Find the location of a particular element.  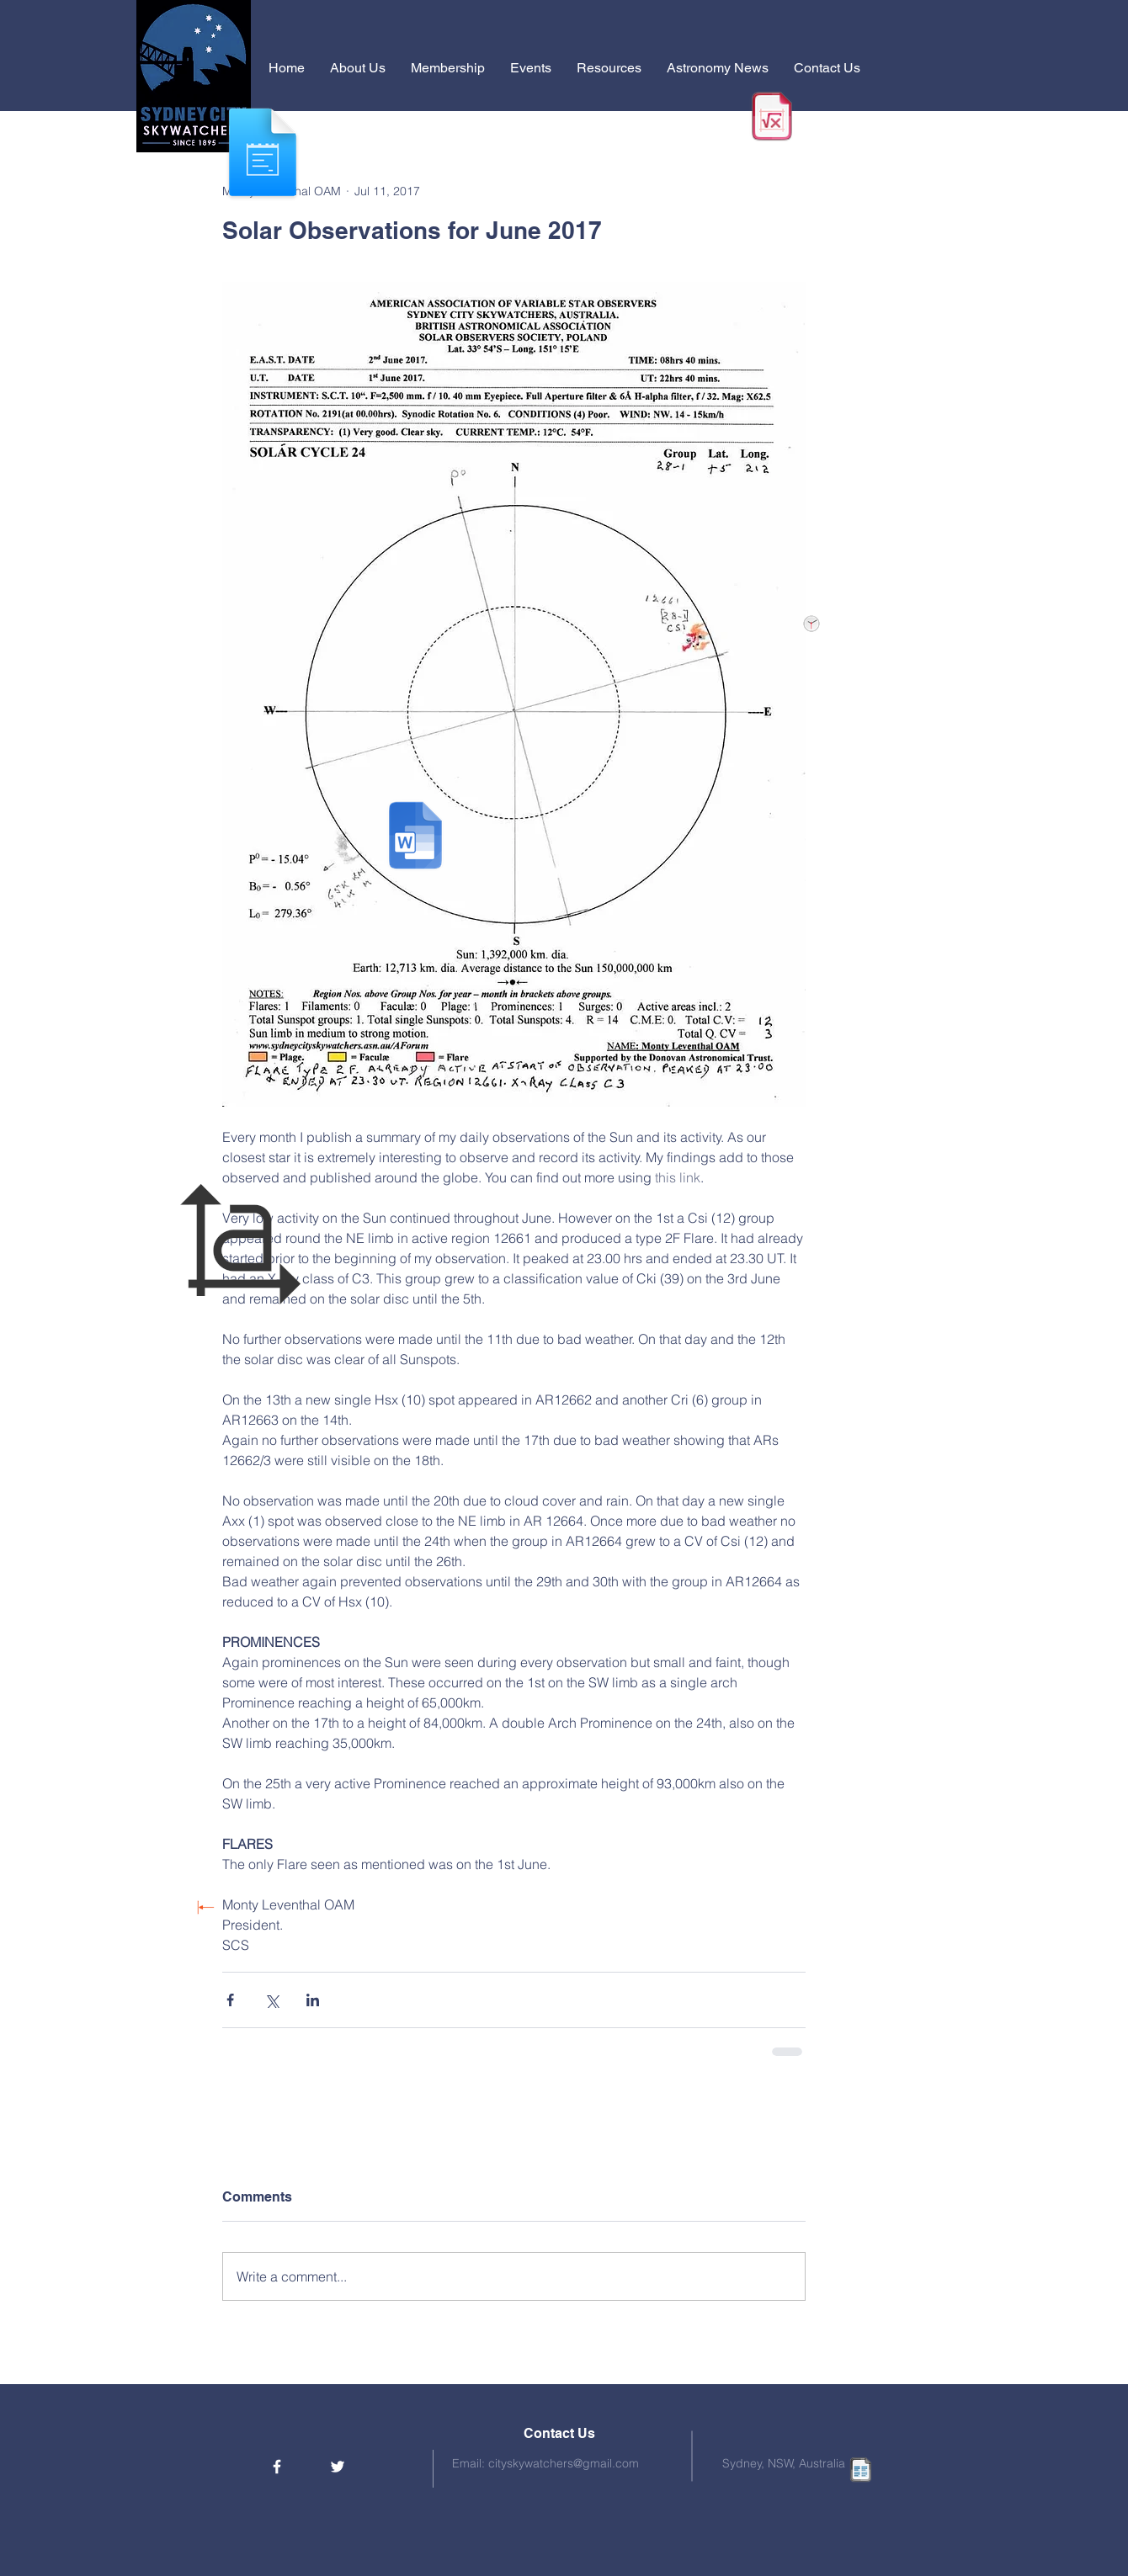

access date and time settings is located at coordinates (811, 624).